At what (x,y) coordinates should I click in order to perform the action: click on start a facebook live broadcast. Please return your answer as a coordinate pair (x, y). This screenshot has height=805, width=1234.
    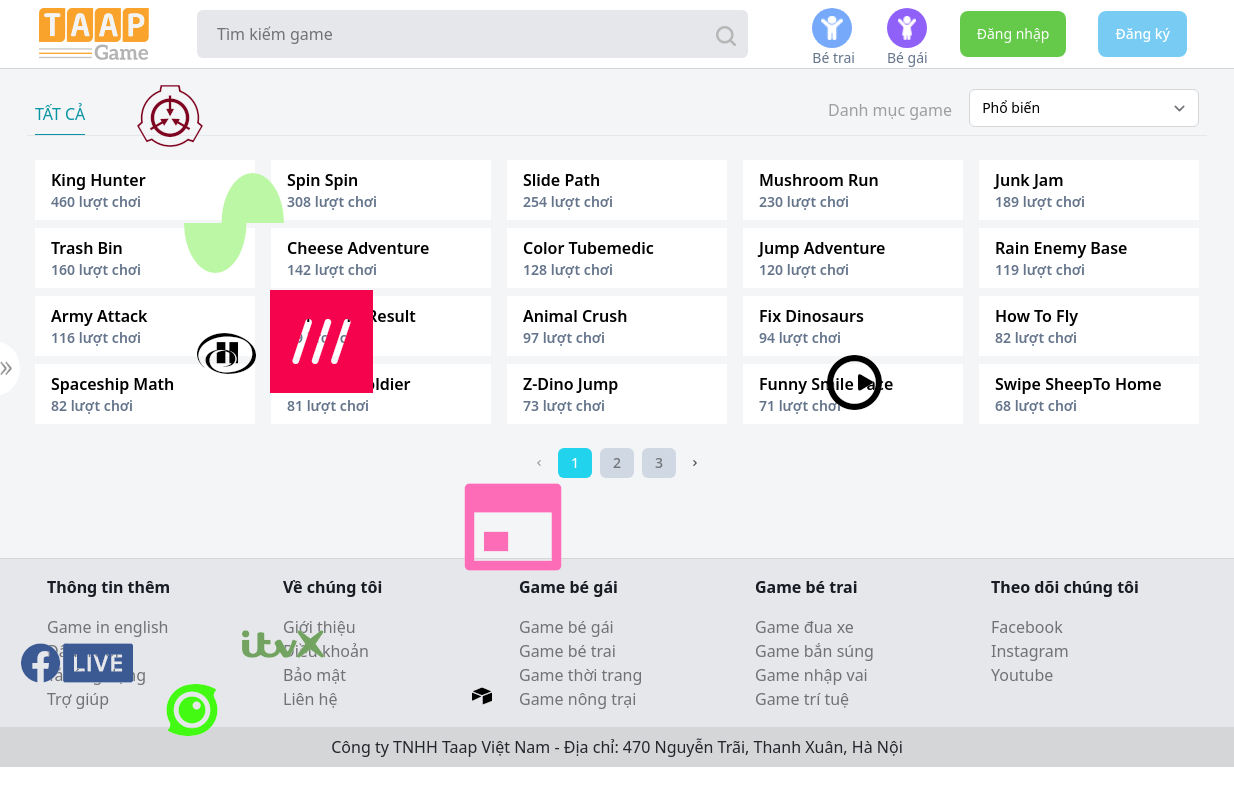
    Looking at the image, I should click on (77, 663).